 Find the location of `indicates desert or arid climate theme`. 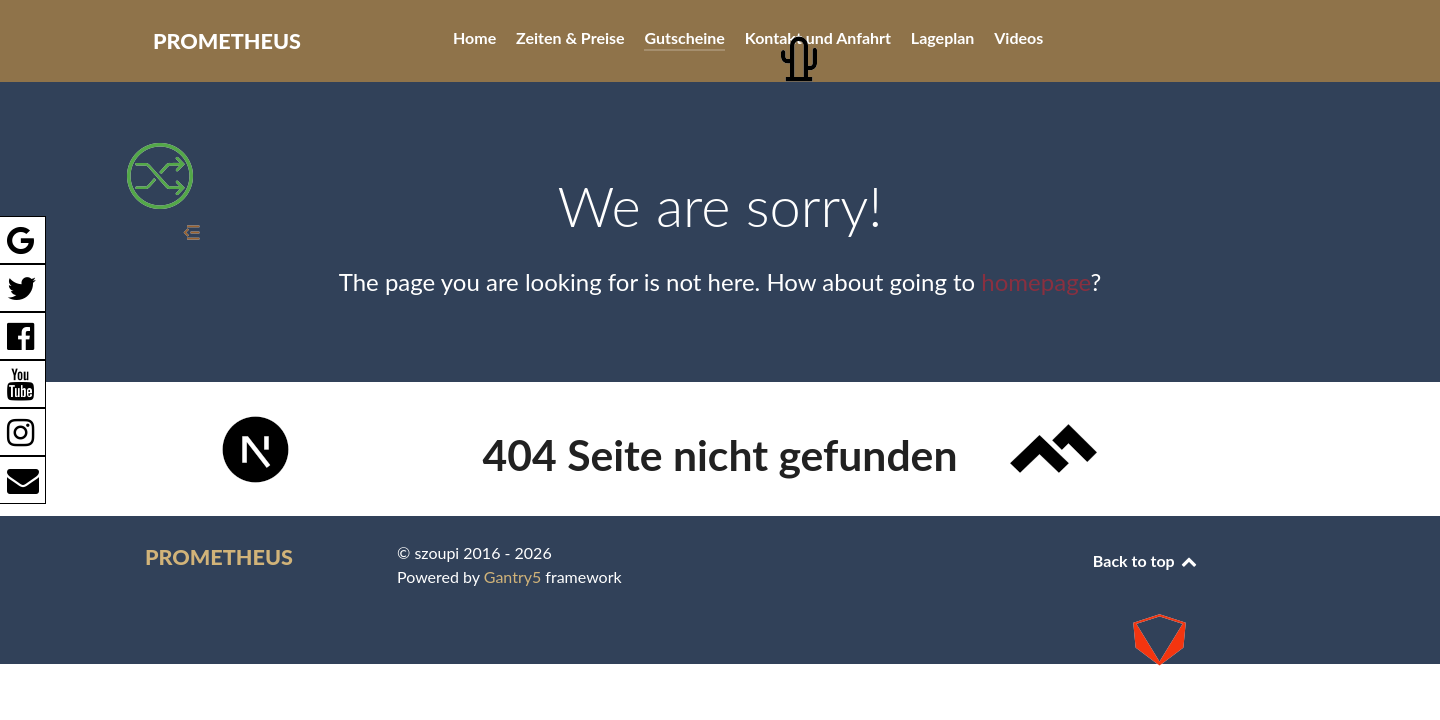

indicates desert or arid climate theme is located at coordinates (799, 59).